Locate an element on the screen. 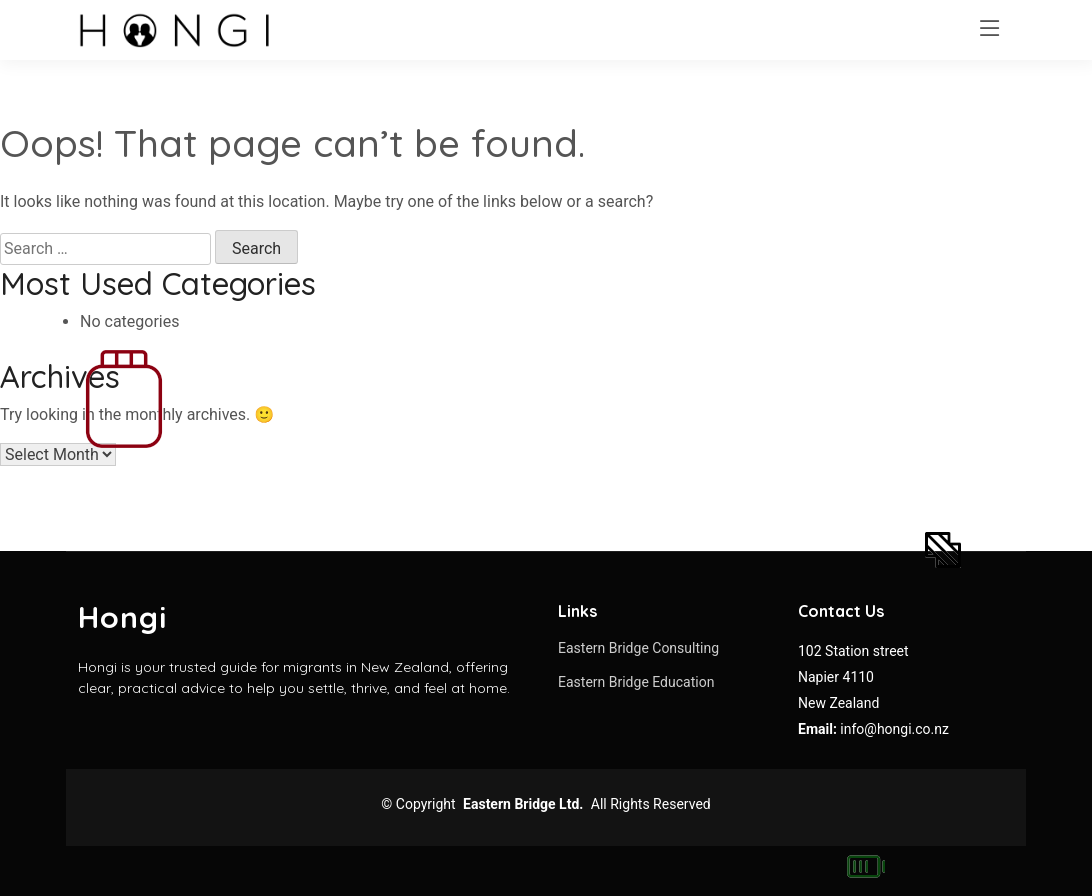 The height and width of the screenshot is (896, 1092). store or organize items in a container is located at coordinates (124, 399).